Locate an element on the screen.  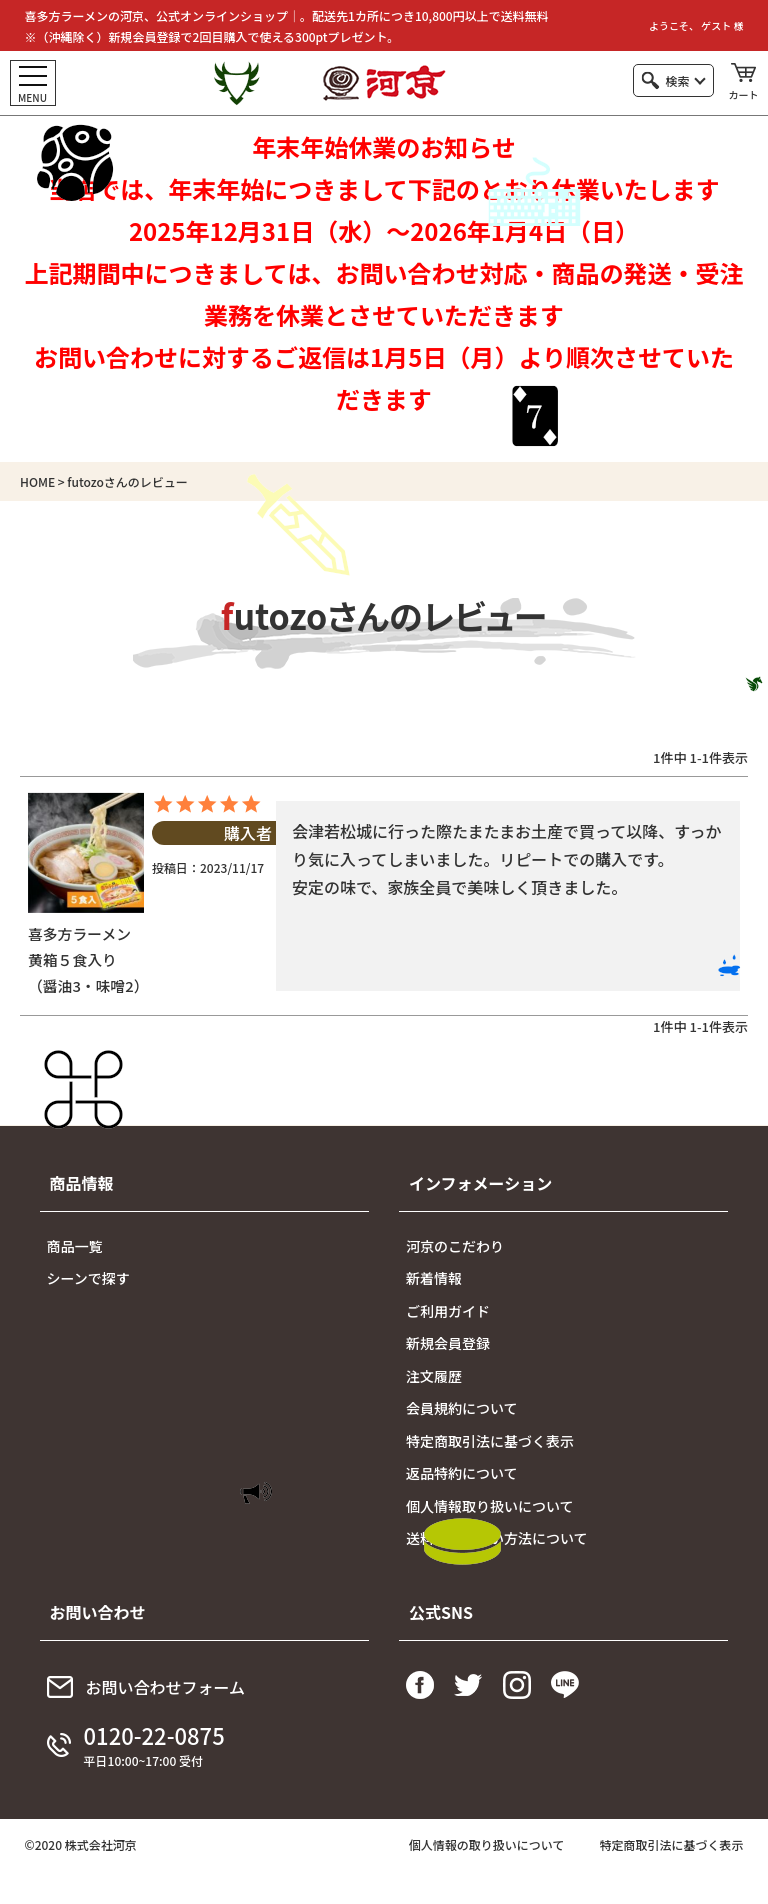
command key modifier (mac keyboard shortcut) is located at coordinates (83, 1089).